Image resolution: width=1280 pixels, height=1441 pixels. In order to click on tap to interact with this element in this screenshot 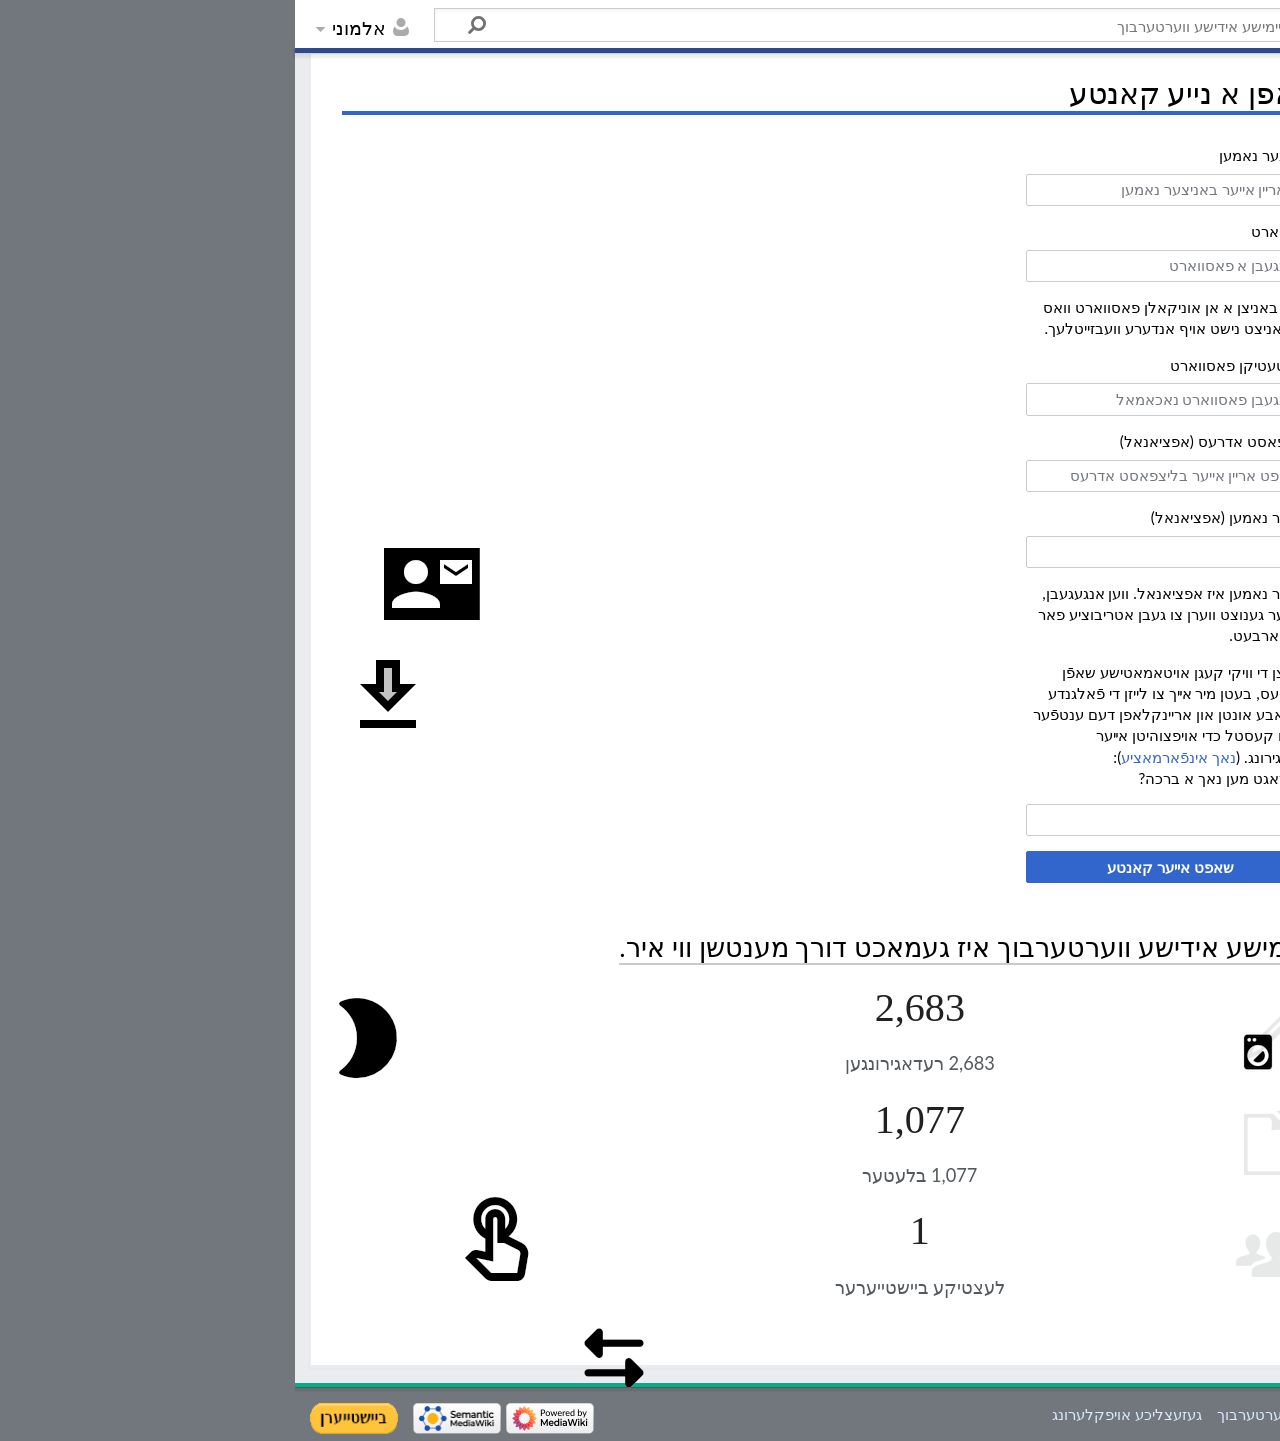, I will do `click(497, 1241)`.